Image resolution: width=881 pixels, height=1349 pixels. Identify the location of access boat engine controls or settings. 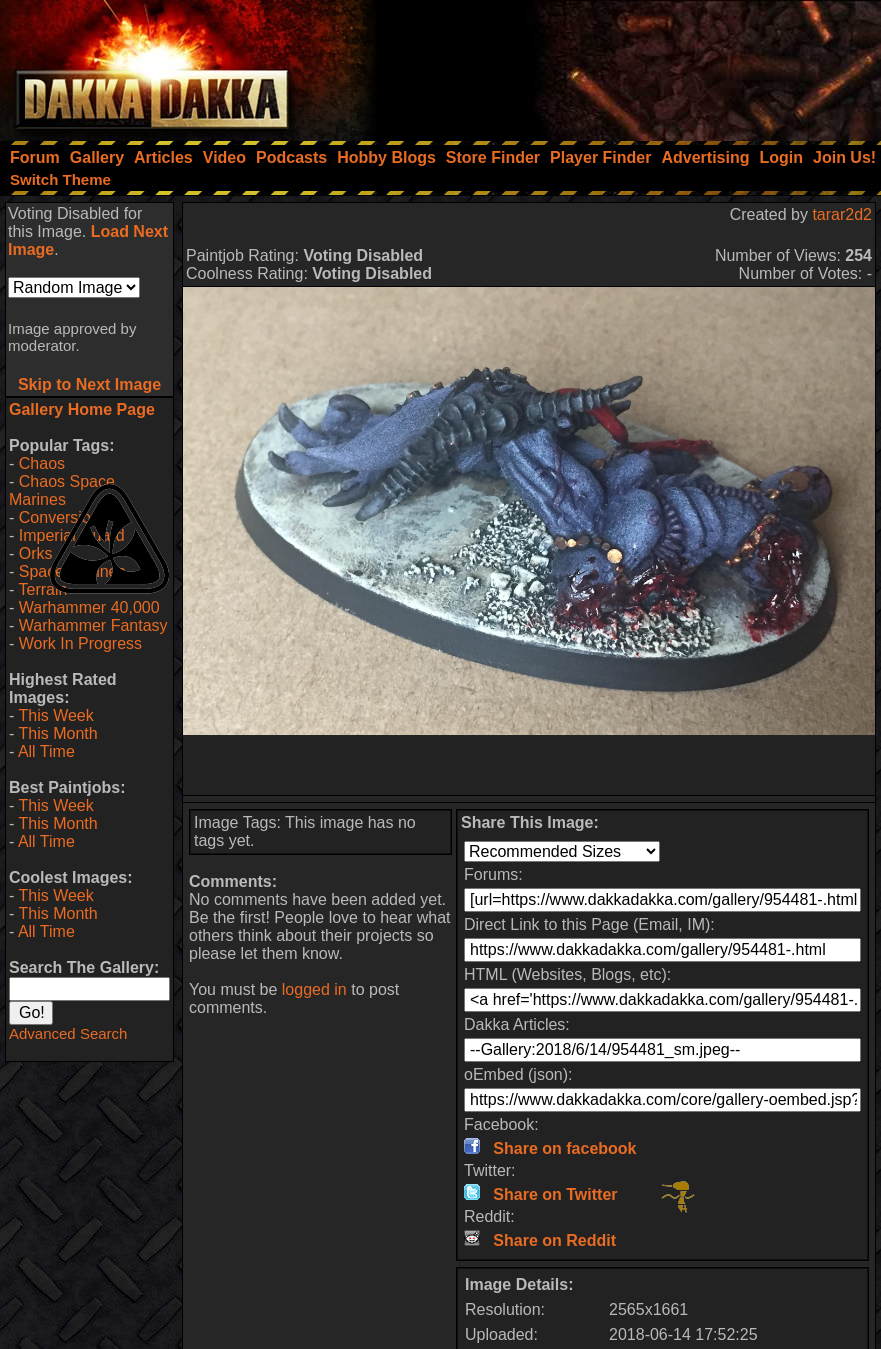
(678, 1197).